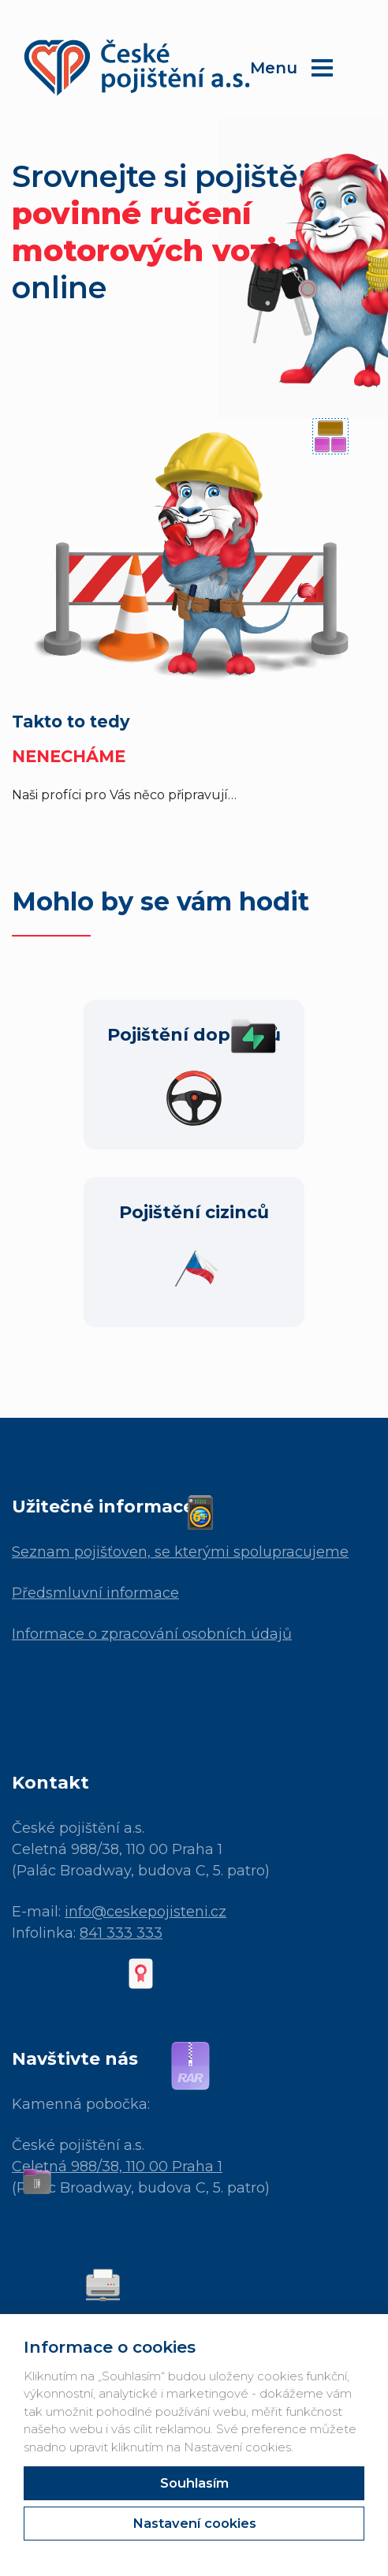 Image resolution: width=388 pixels, height=2576 pixels. Describe the element at coordinates (140, 1973) in the screenshot. I see `a pkcs7 certificate file or security credential` at that location.